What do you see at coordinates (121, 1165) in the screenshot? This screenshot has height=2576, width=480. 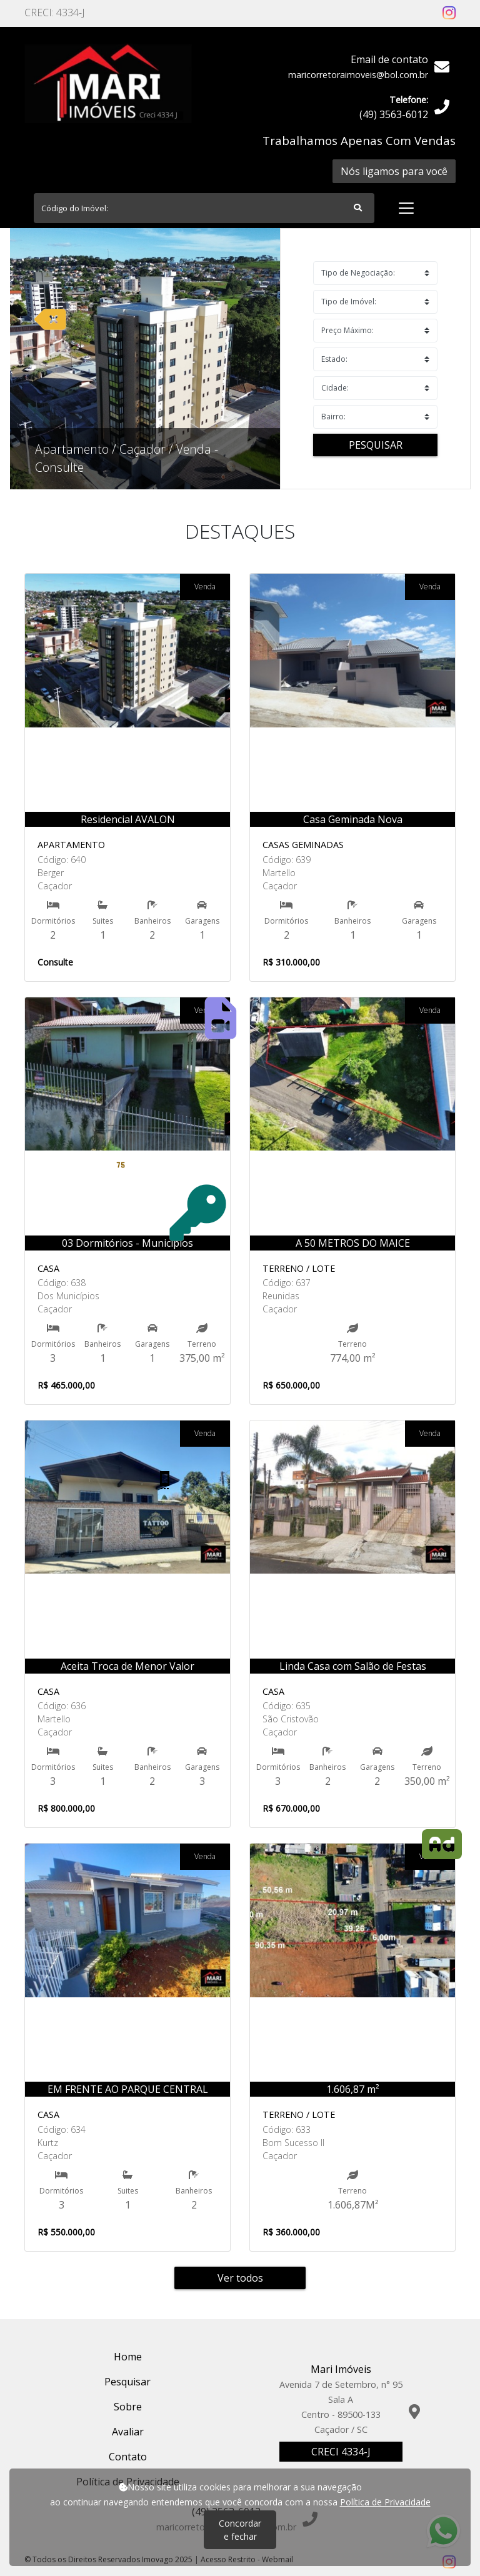 I see `displays the number 75 as a badge or counter` at bounding box center [121, 1165].